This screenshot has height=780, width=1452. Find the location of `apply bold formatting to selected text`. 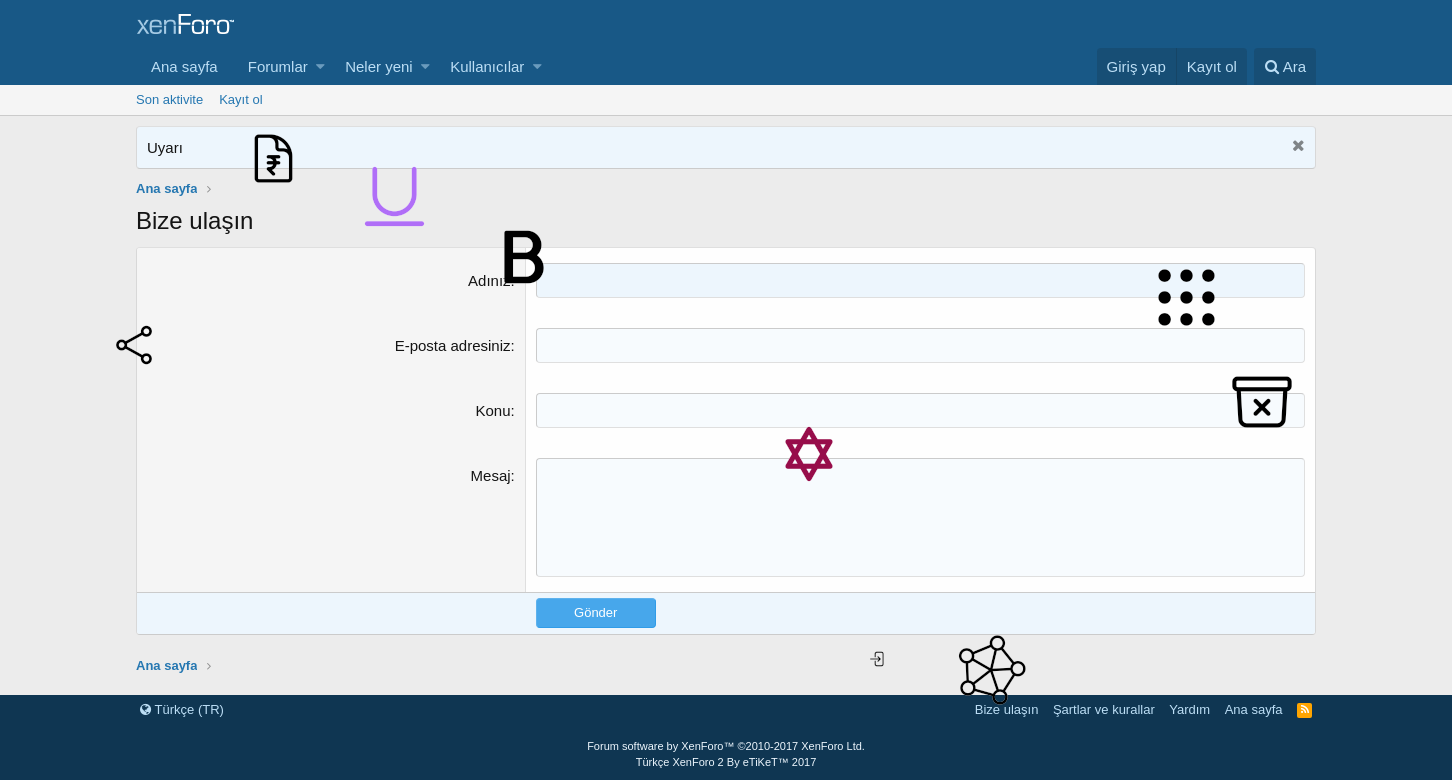

apply bold formatting to selected text is located at coordinates (524, 257).